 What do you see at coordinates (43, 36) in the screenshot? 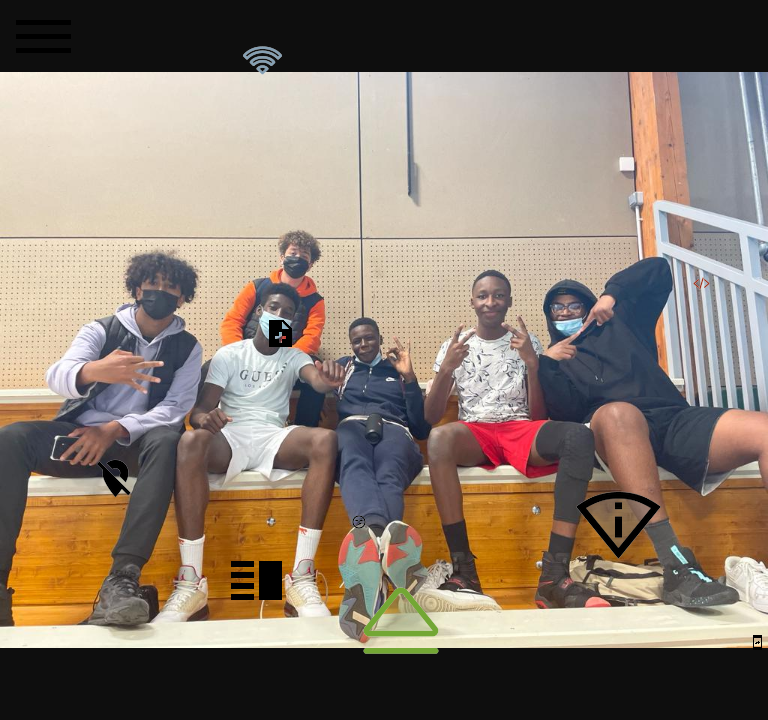
I see `open navigation menu` at bounding box center [43, 36].